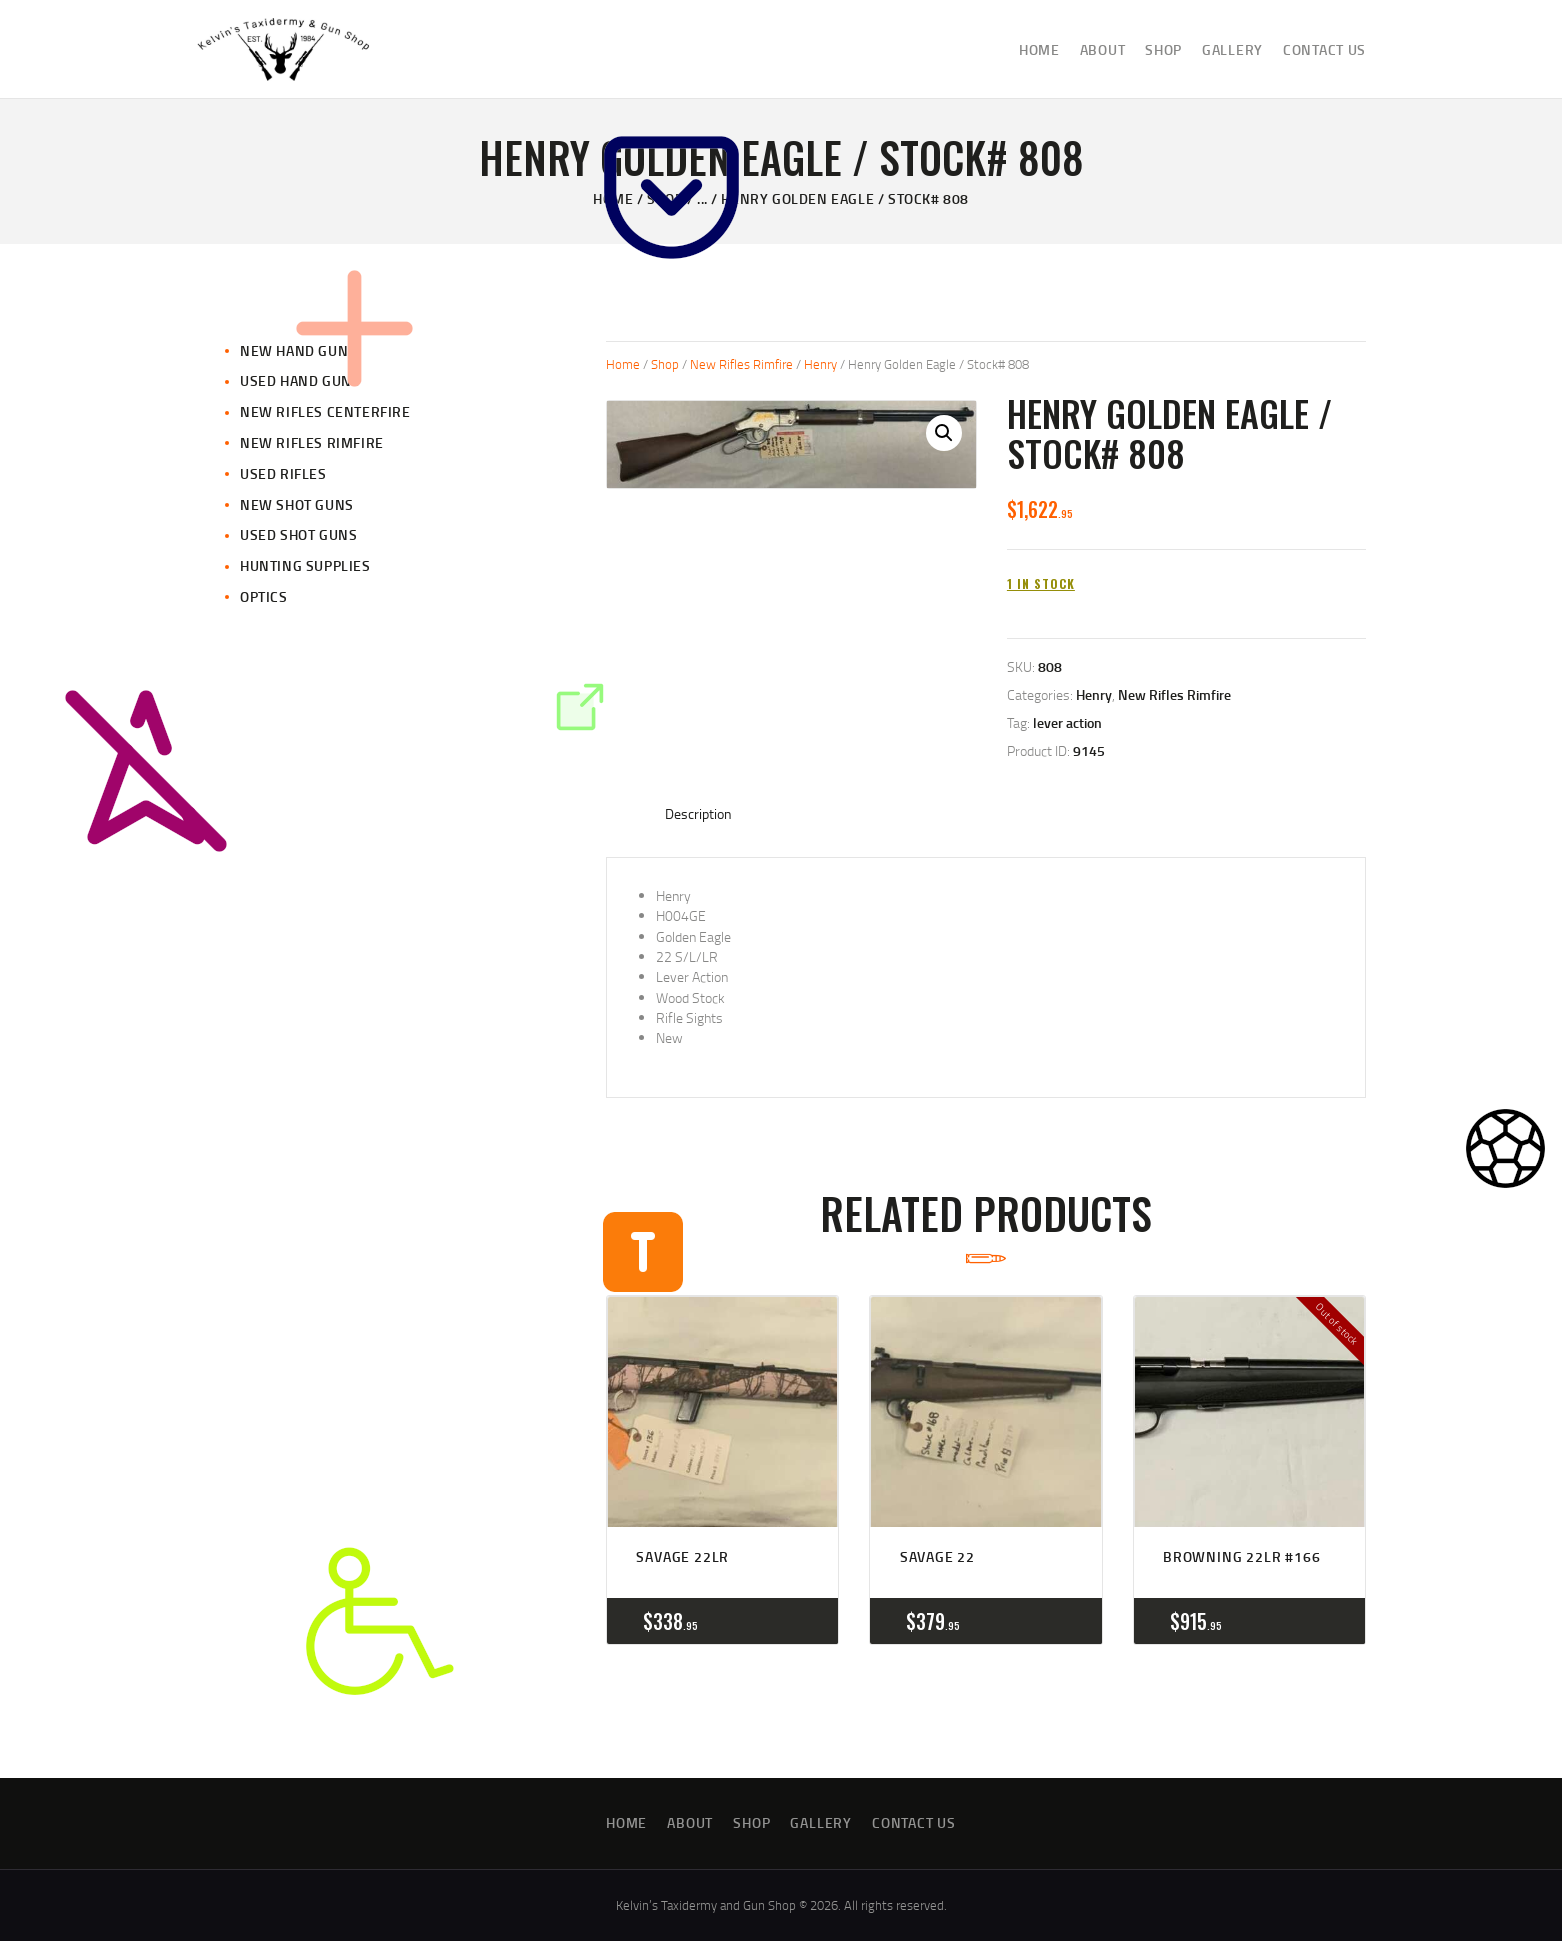  What do you see at coordinates (354, 328) in the screenshot?
I see `add a new item` at bounding box center [354, 328].